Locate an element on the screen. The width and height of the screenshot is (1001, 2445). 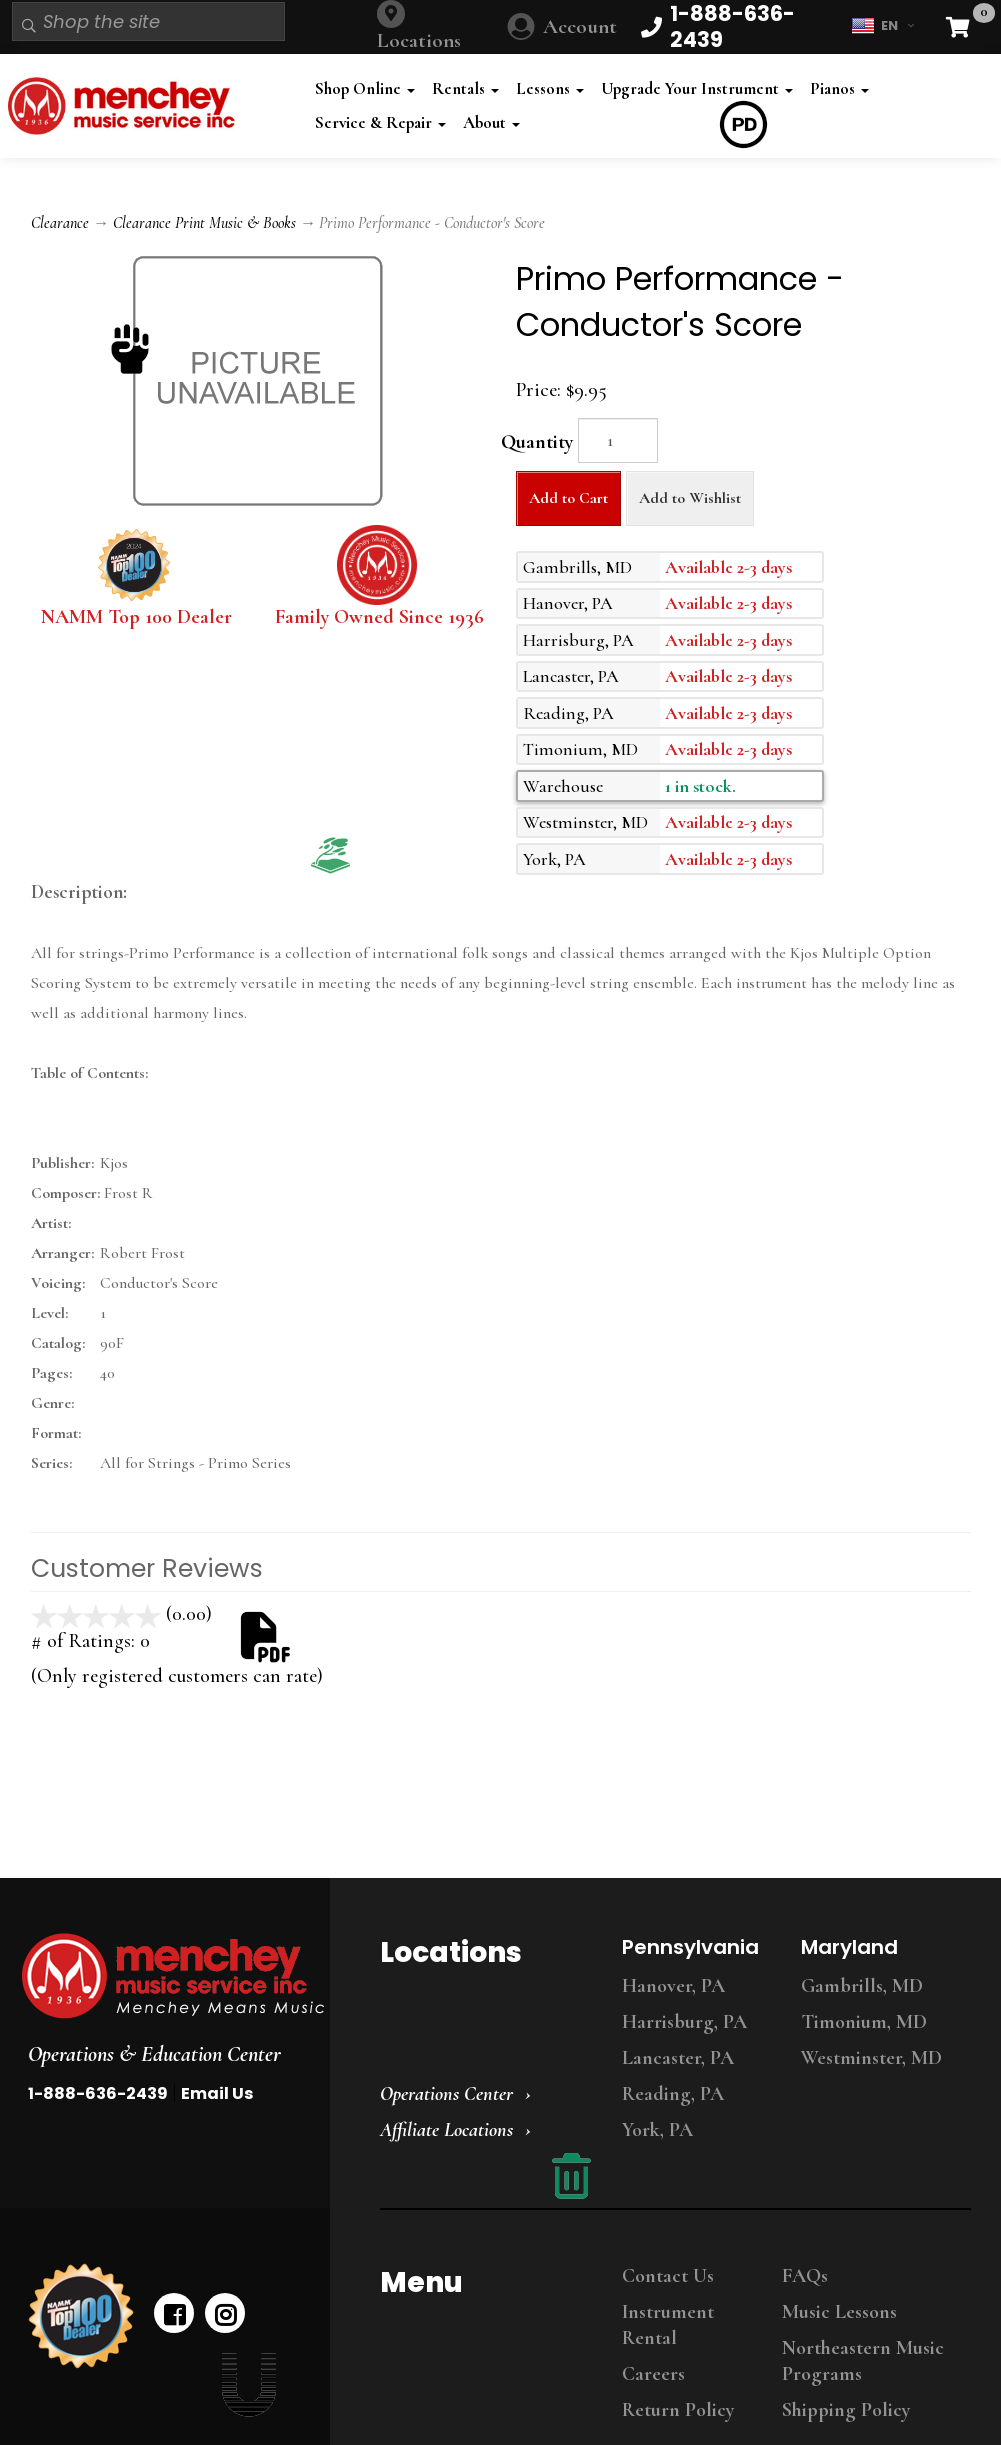
indicates public domain content is located at coordinates (743, 124).